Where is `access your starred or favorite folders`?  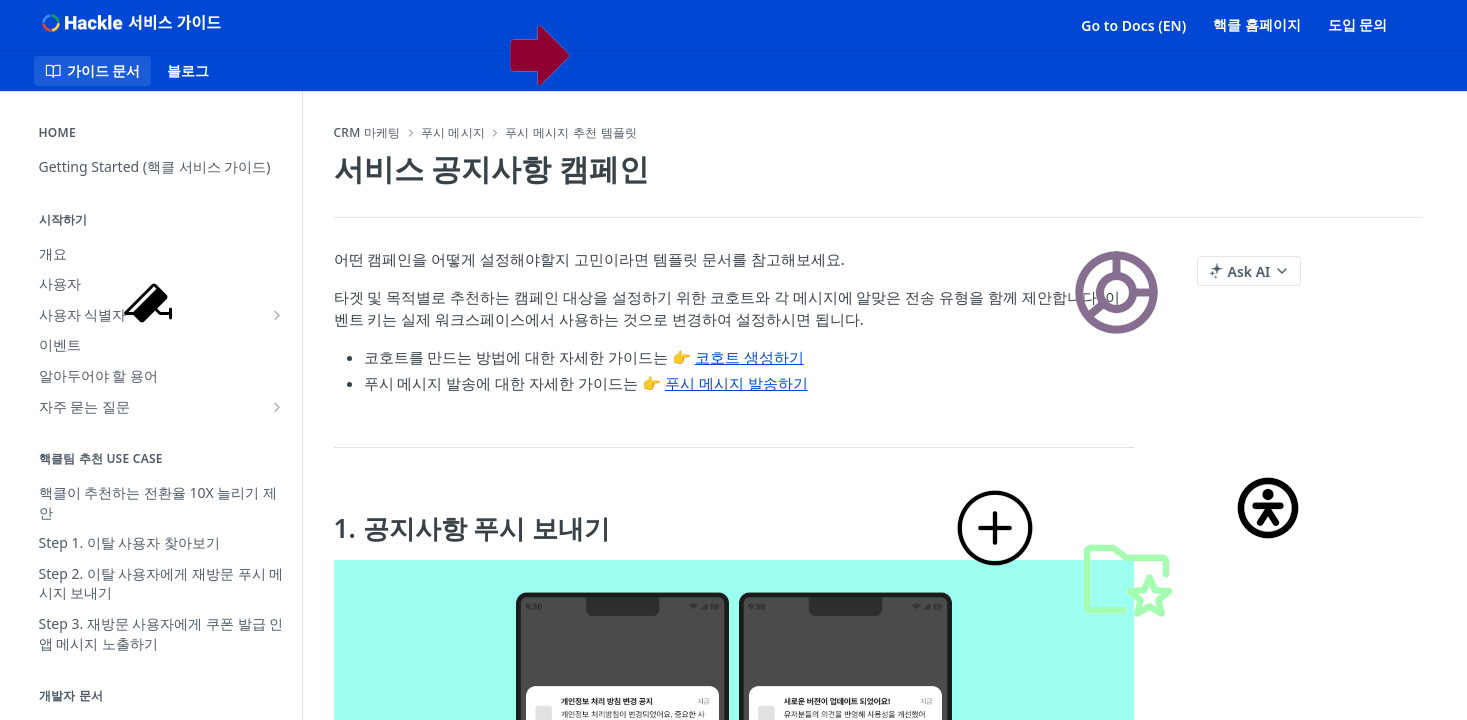 access your starred or favorite folders is located at coordinates (1126, 577).